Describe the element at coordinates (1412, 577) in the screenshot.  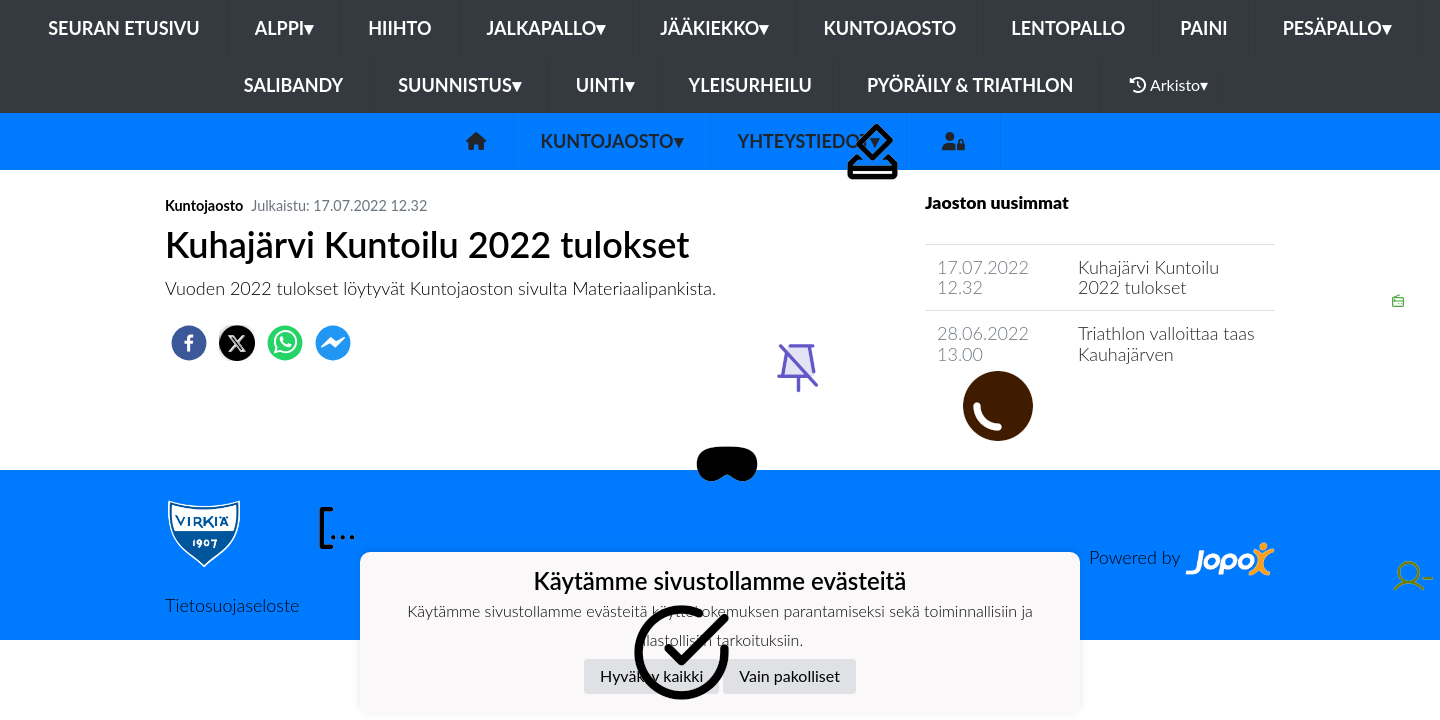
I see `remove a user or contact` at that location.